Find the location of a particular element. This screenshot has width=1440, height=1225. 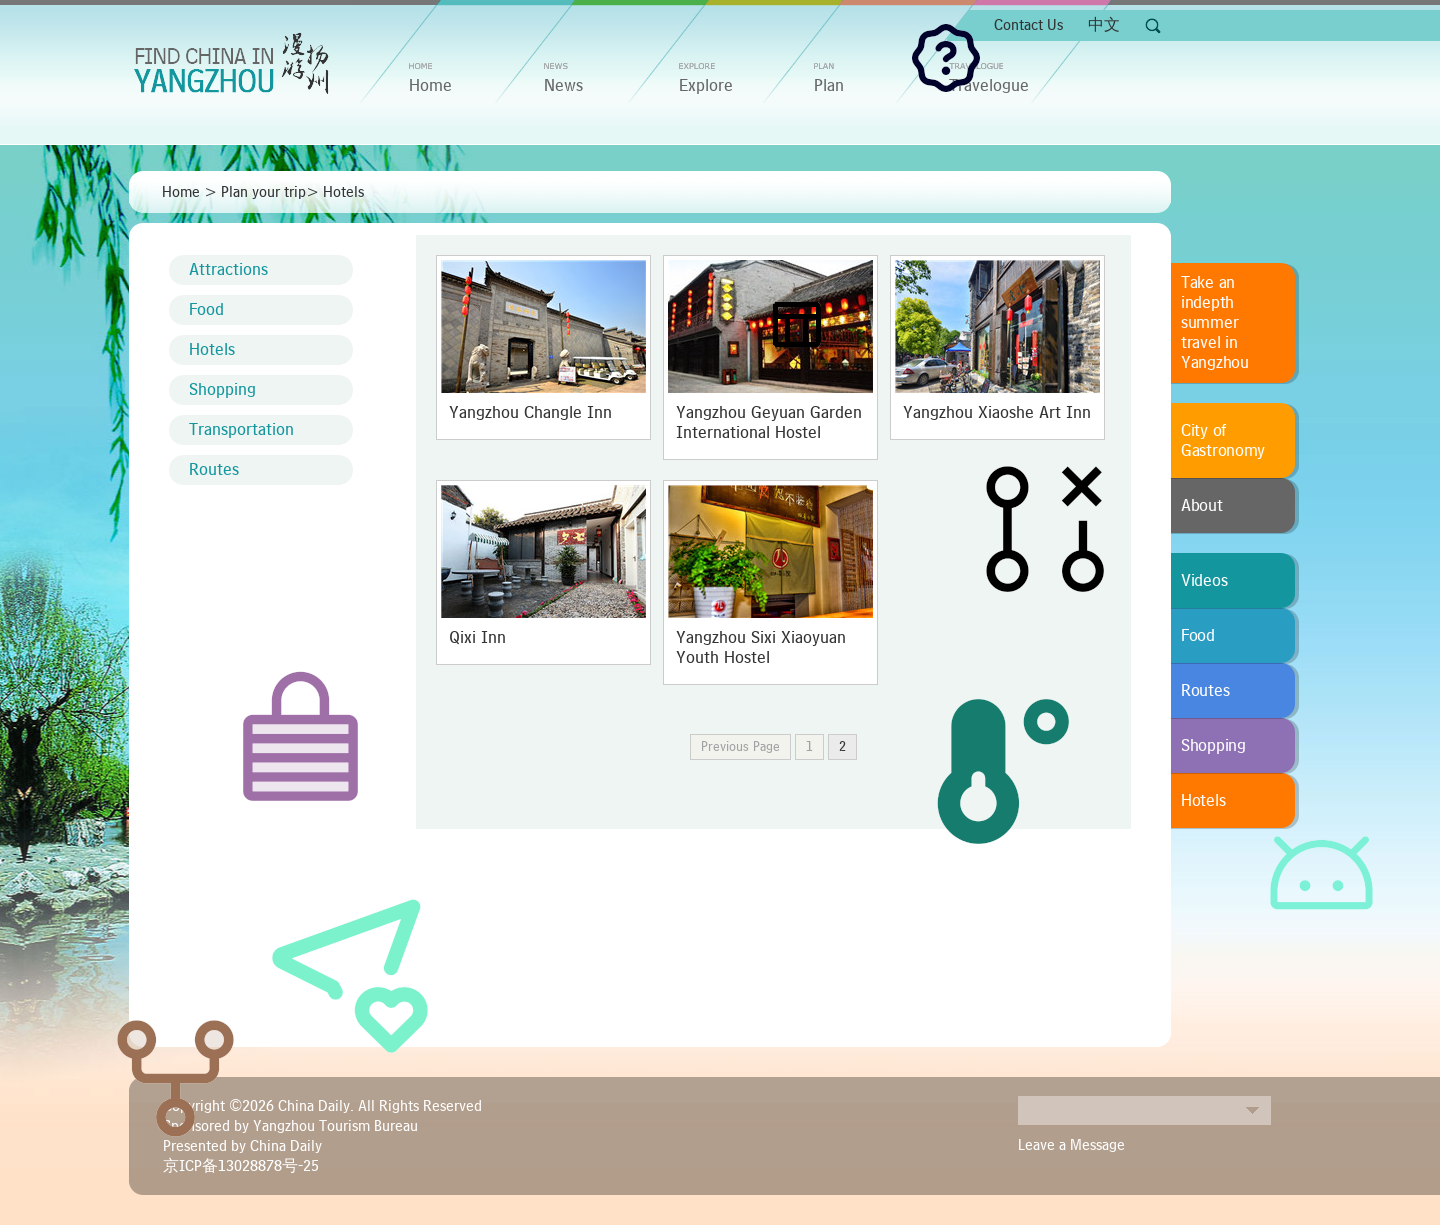

save location to favorites is located at coordinates (347, 972).